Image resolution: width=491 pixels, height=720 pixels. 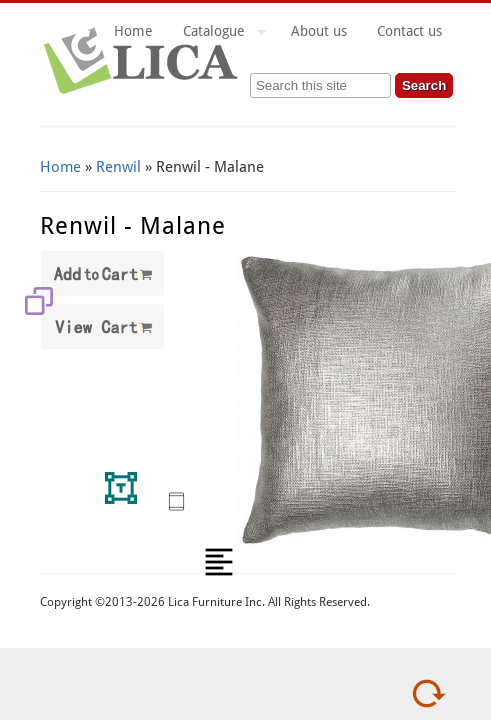 What do you see at coordinates (39, 301) in the screenshot?
I see `copy to clipboard` at bounding box center [39, 301].